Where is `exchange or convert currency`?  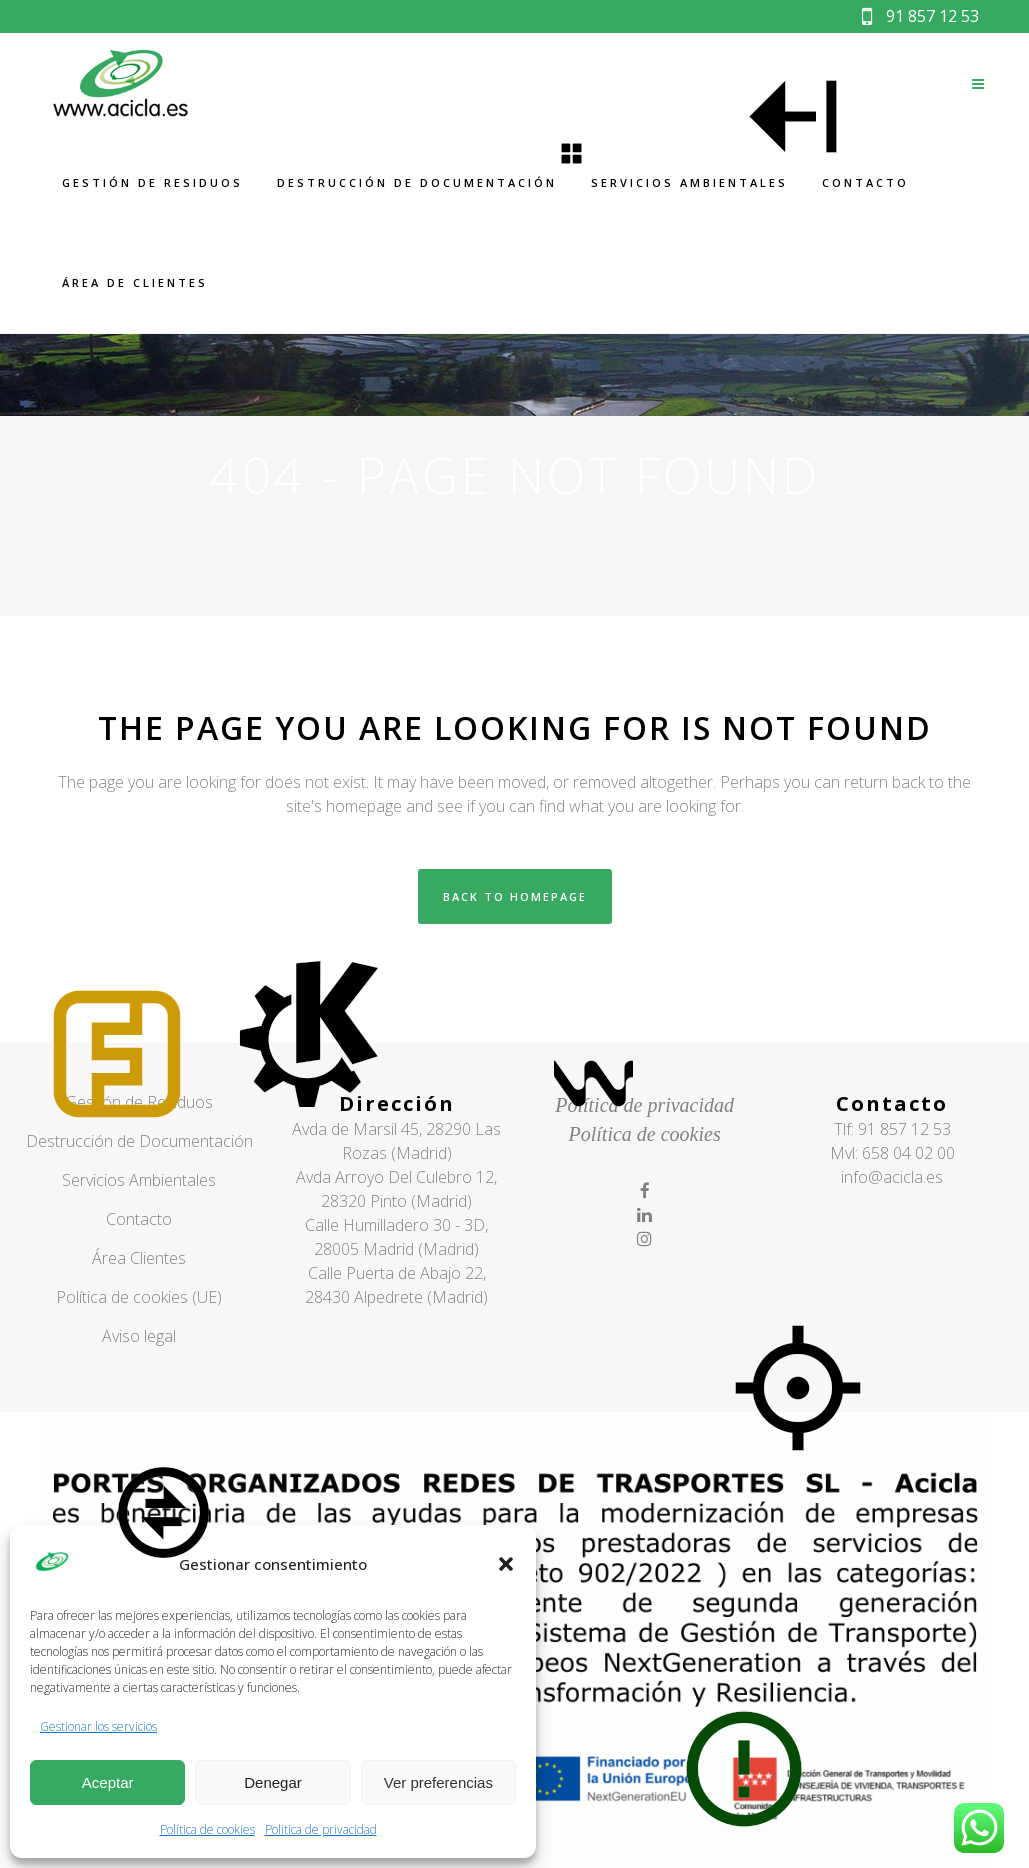
exchange or convert currency is located at coordinates (163, 1512).